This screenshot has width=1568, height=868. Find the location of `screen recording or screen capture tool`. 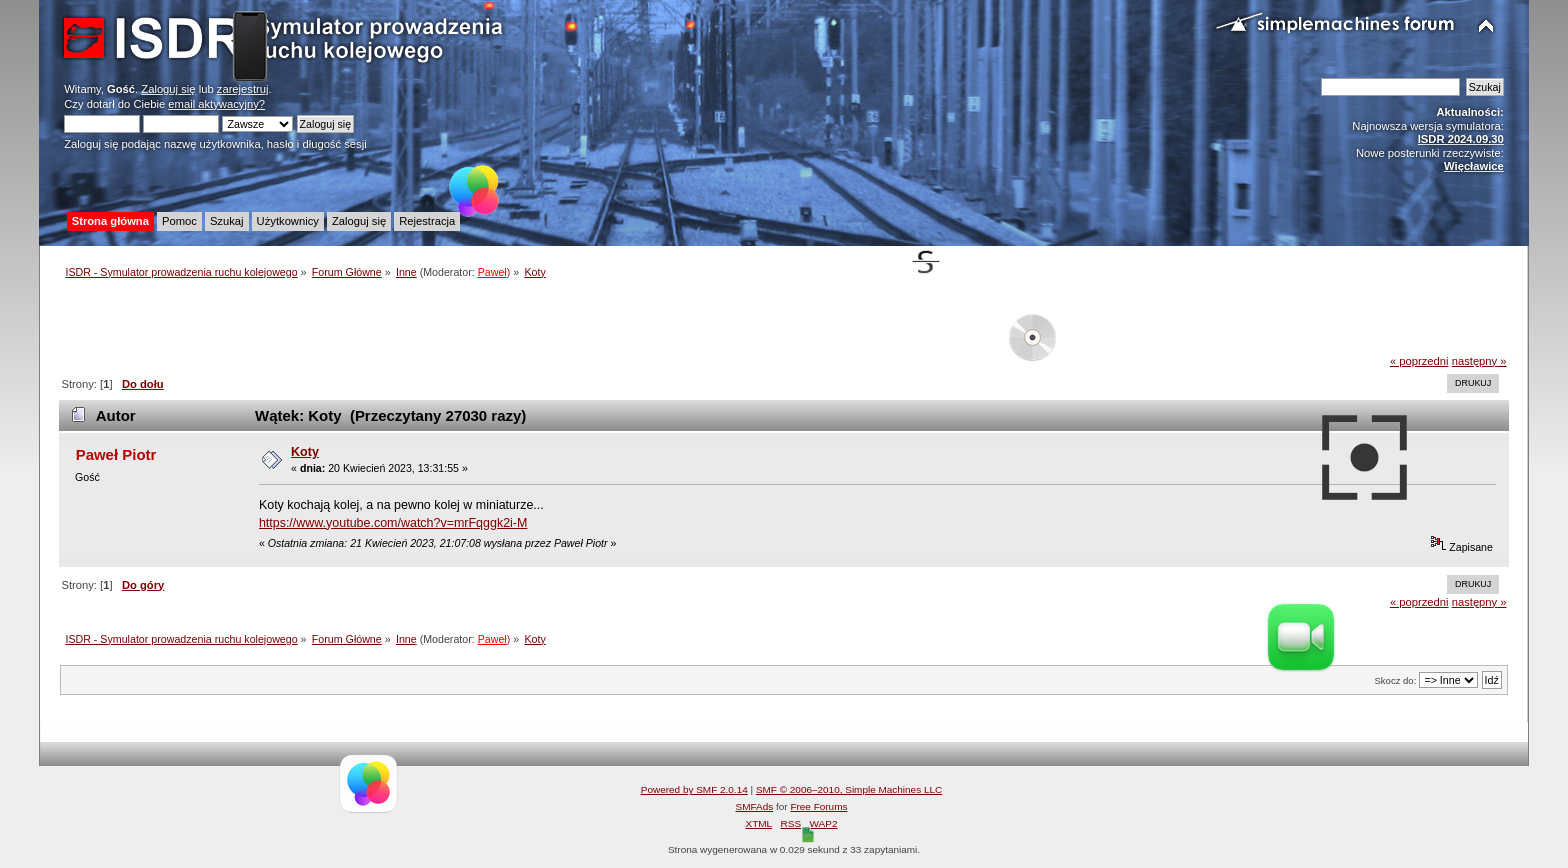

screen recording or screen capture tool is located at coordinates (1364, 457).